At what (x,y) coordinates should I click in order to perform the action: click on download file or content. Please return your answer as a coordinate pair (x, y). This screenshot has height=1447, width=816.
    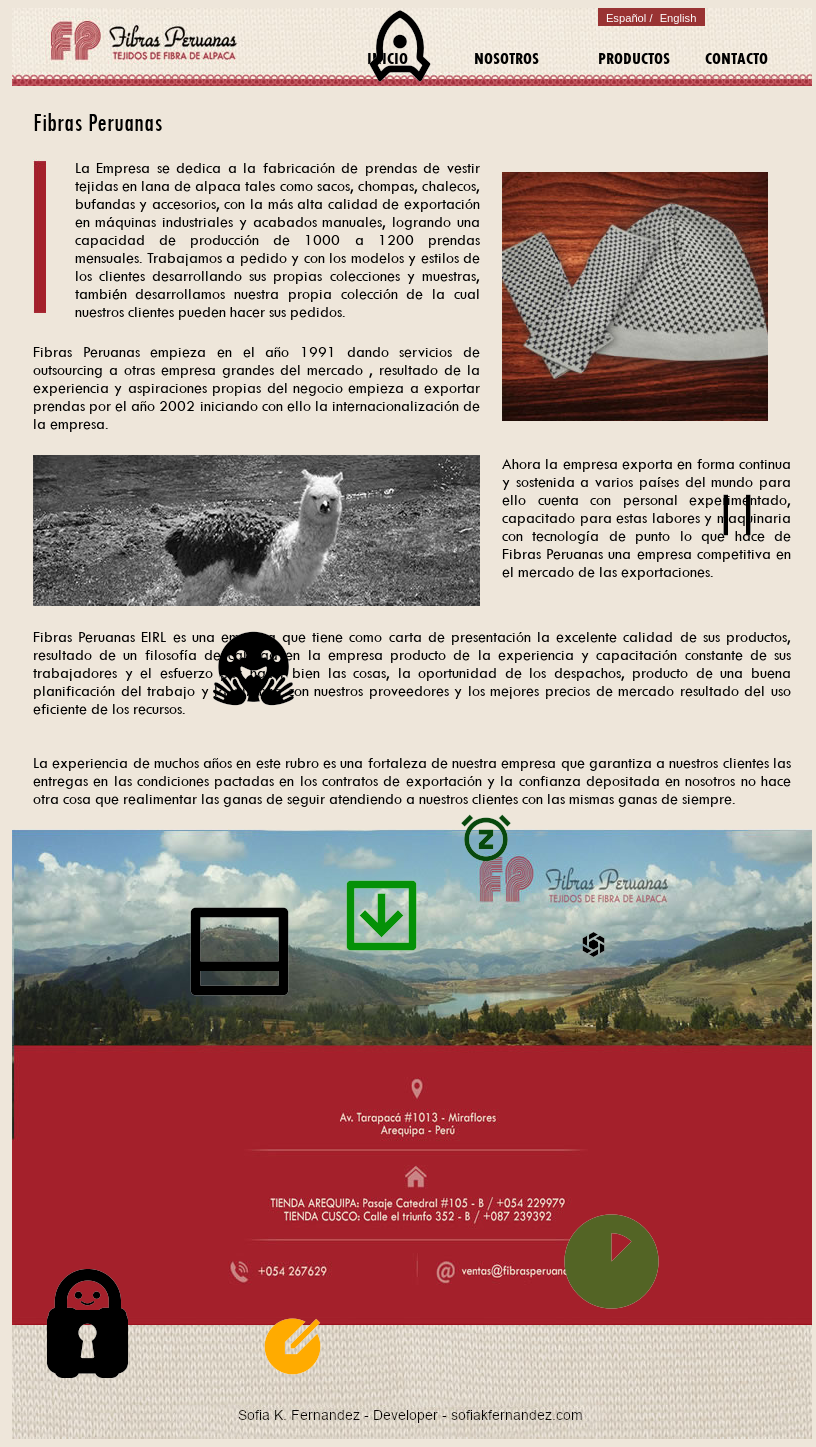
    Looking at the image, I should click on (381, 915).